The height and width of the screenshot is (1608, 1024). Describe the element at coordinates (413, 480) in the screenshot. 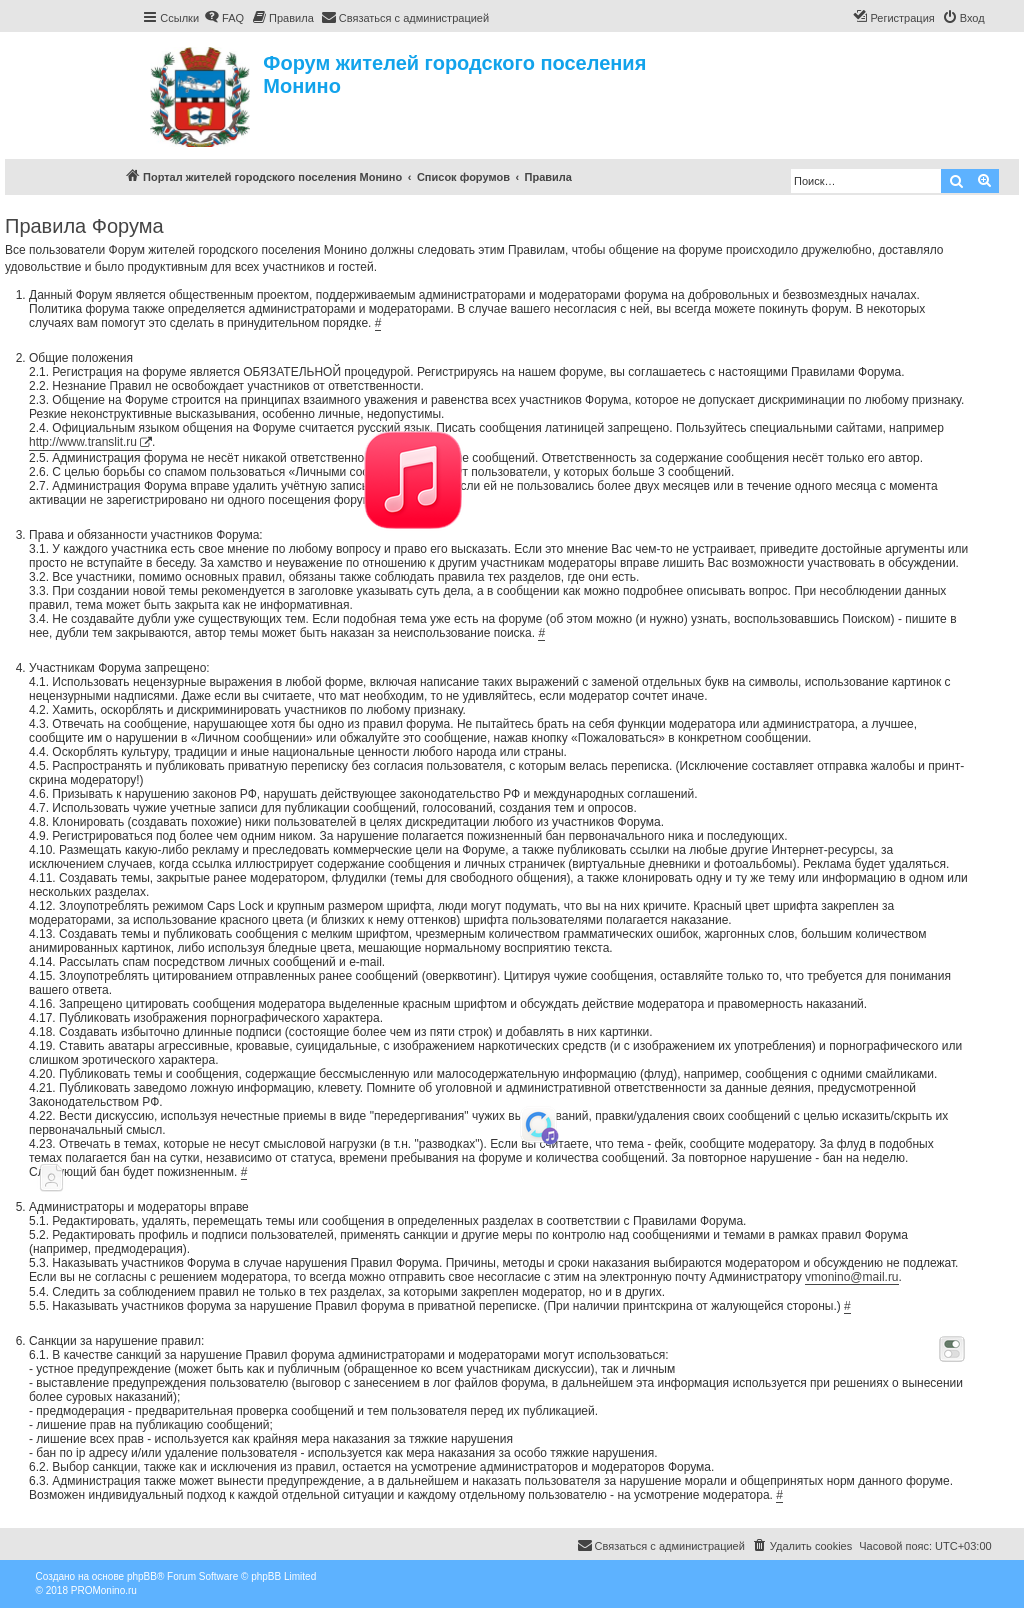

I see `open Apple Music app` at that location.